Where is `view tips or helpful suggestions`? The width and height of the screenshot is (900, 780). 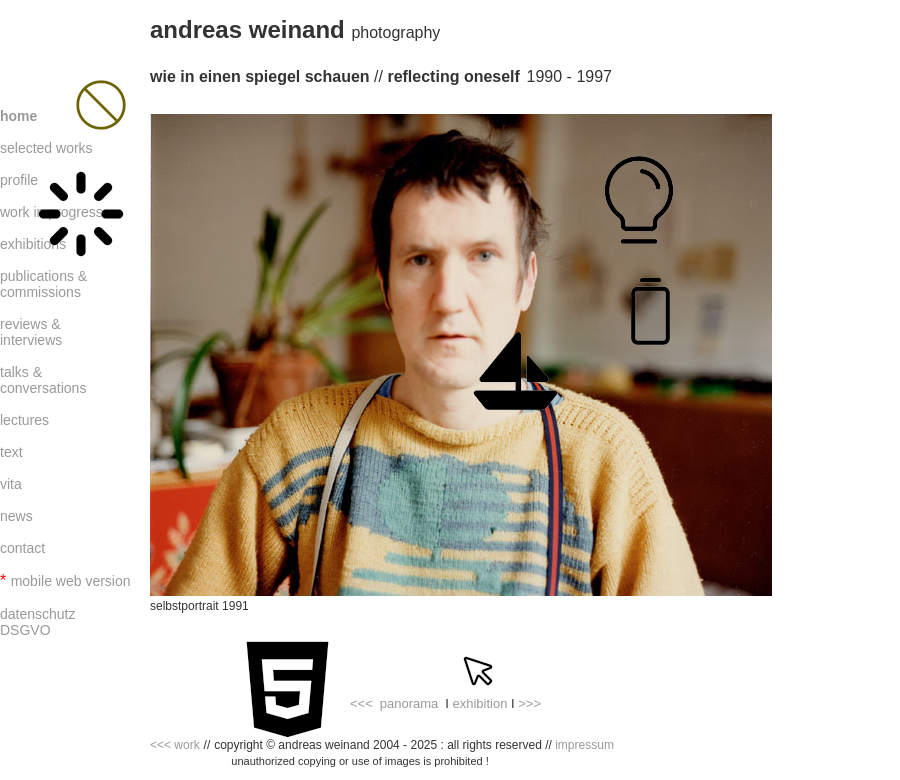 view tips or helpful suggestions is located at coordinates (639, 200).